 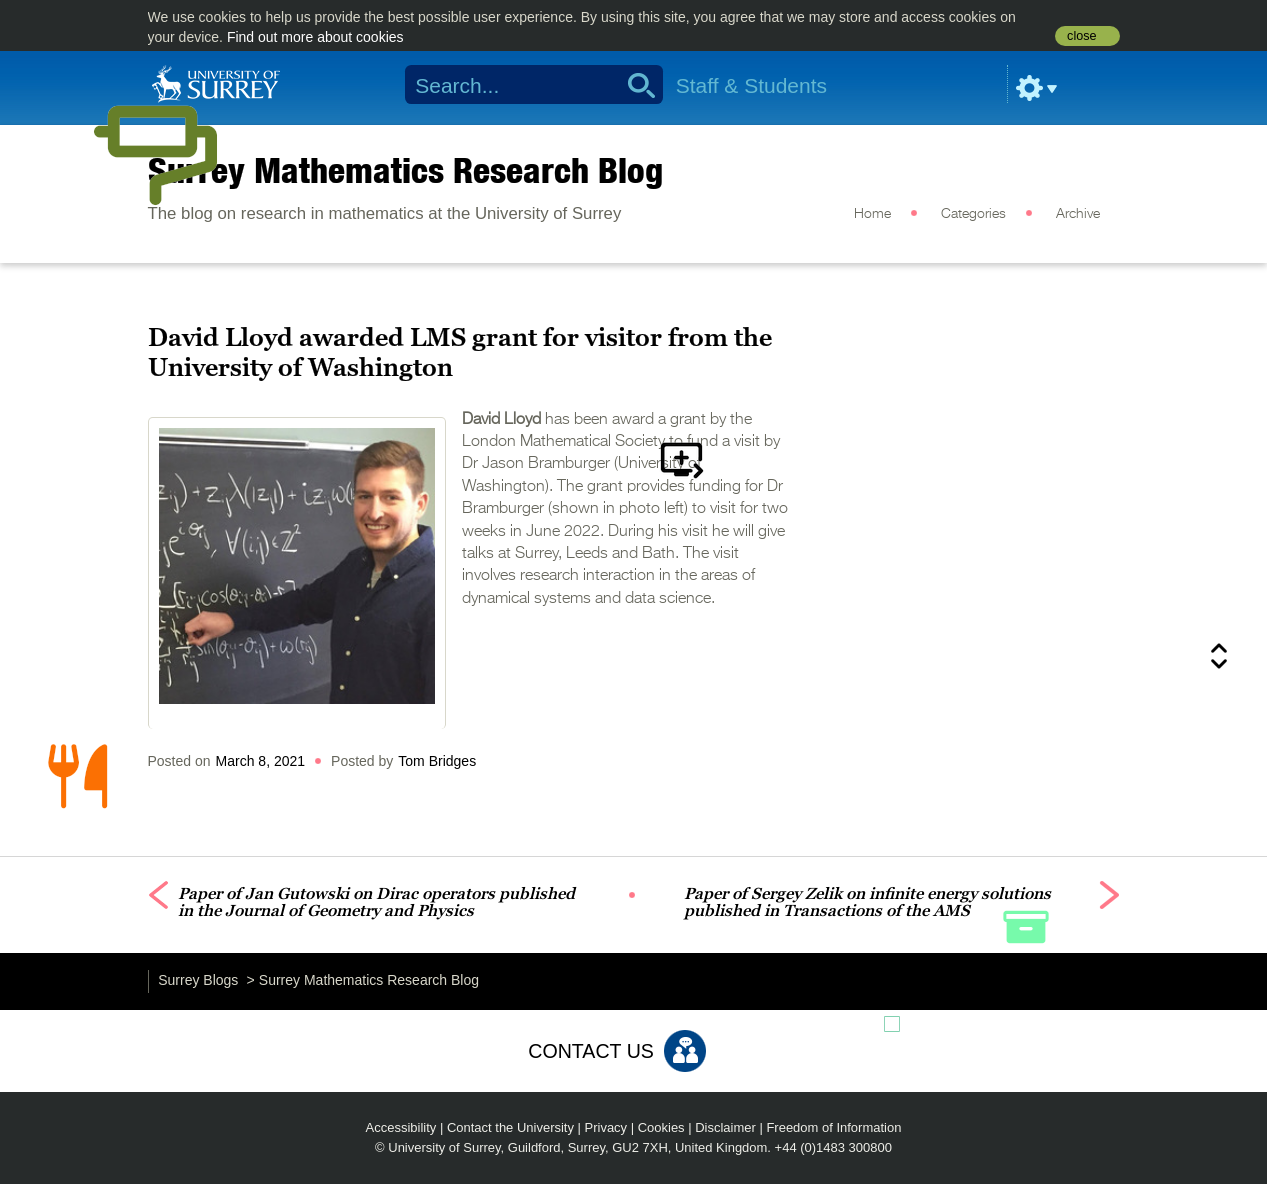 What do you see at coordinates (1219, 656) in the screenshot?
I see `expand or collapse a dropdown menu` at bounding box center [1219, 656].